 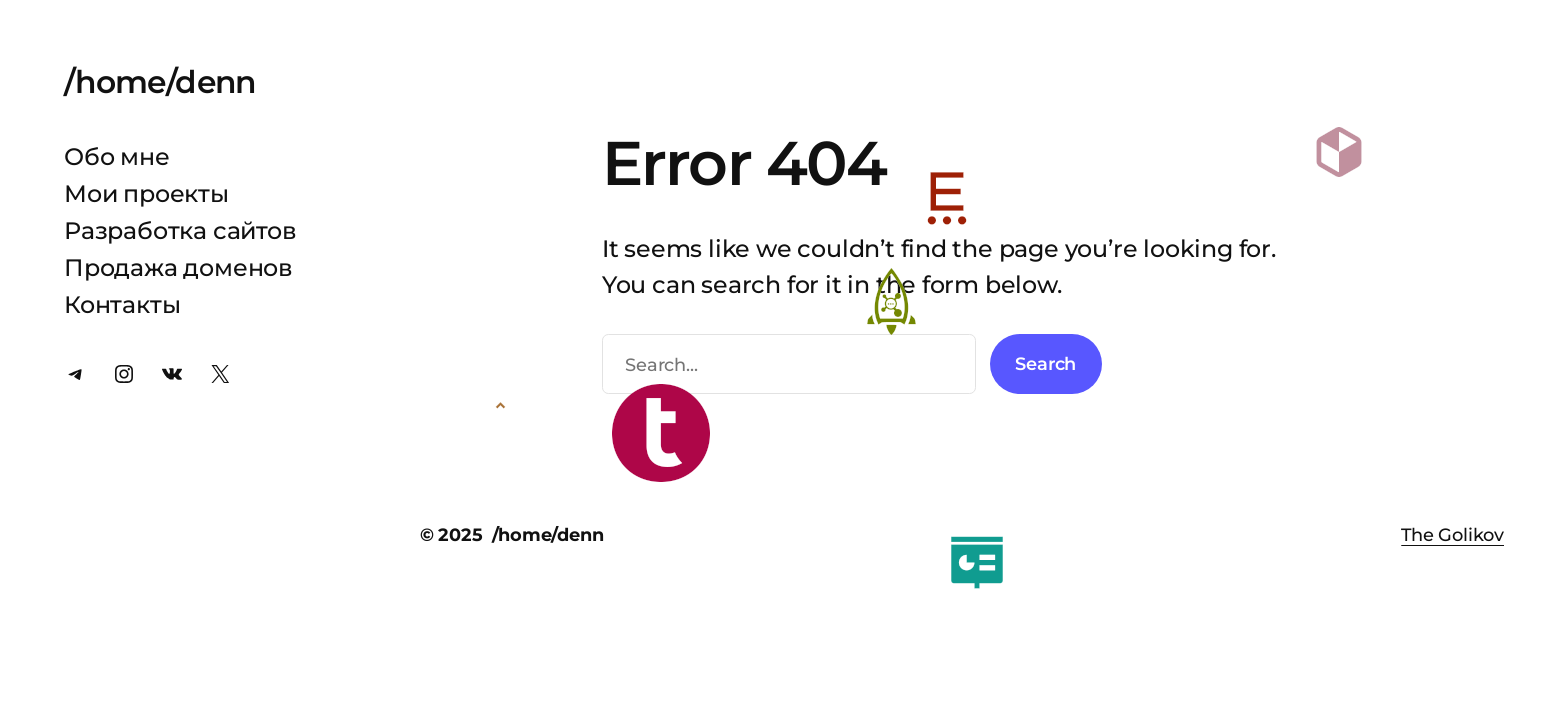 I want to click on teradata brand logo, so click(x=661, y=433).